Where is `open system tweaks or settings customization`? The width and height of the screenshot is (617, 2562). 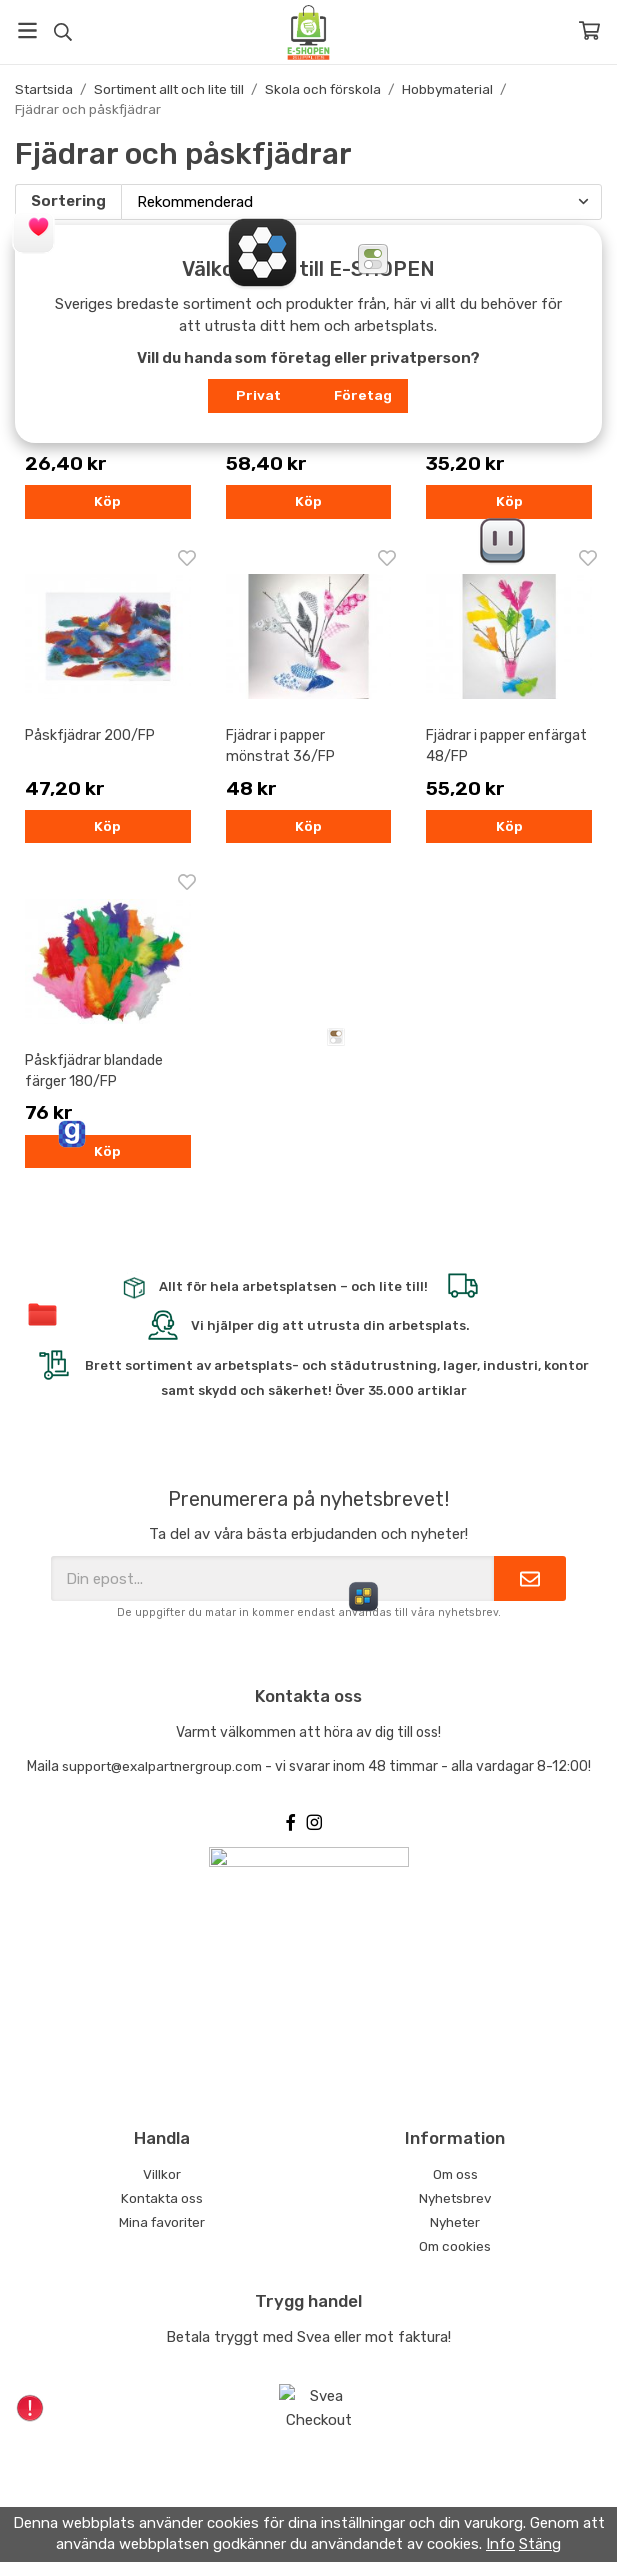 open system tweaks or settings customization is located at coordinates (373, 259).